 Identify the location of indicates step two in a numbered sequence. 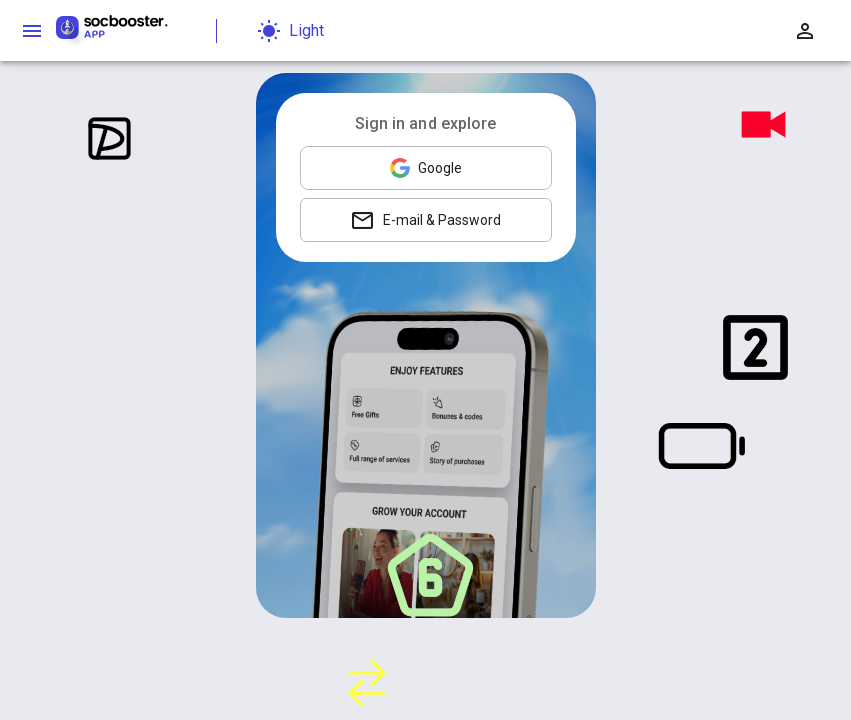
(755, 347).